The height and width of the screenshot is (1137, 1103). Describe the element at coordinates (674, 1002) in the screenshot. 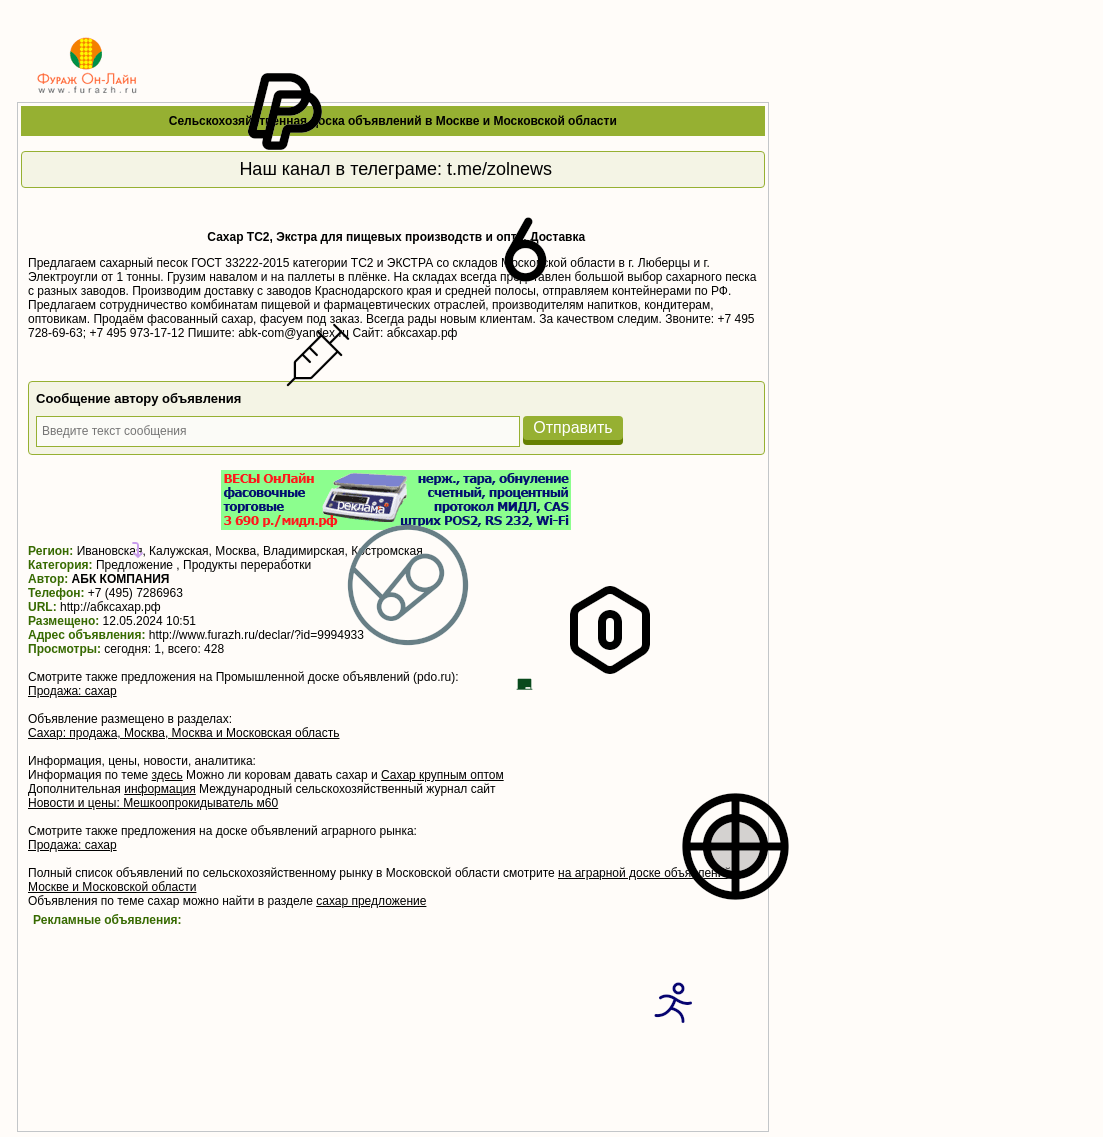

I see `start a run or workout activity` at that location.